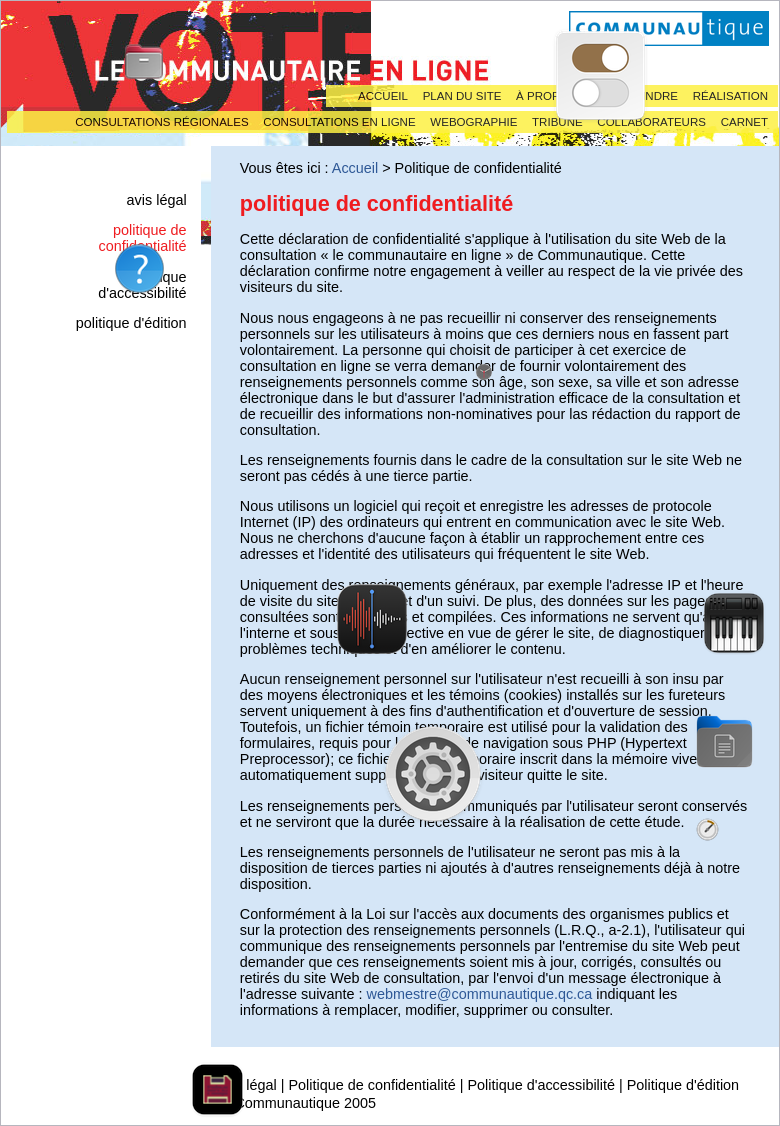  Describe the element at coordinates (372, 619) in the screenshot. I see `open voice memos app` at that location.